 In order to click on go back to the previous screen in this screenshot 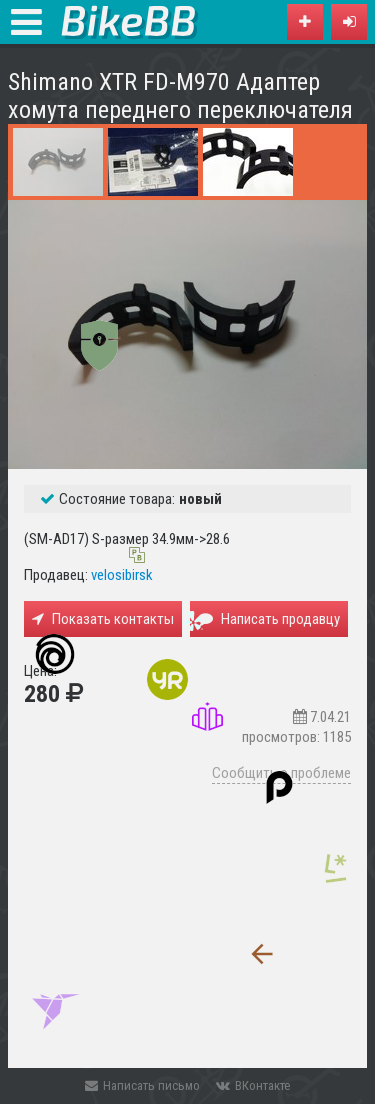, I will do `click(262, 954)`.